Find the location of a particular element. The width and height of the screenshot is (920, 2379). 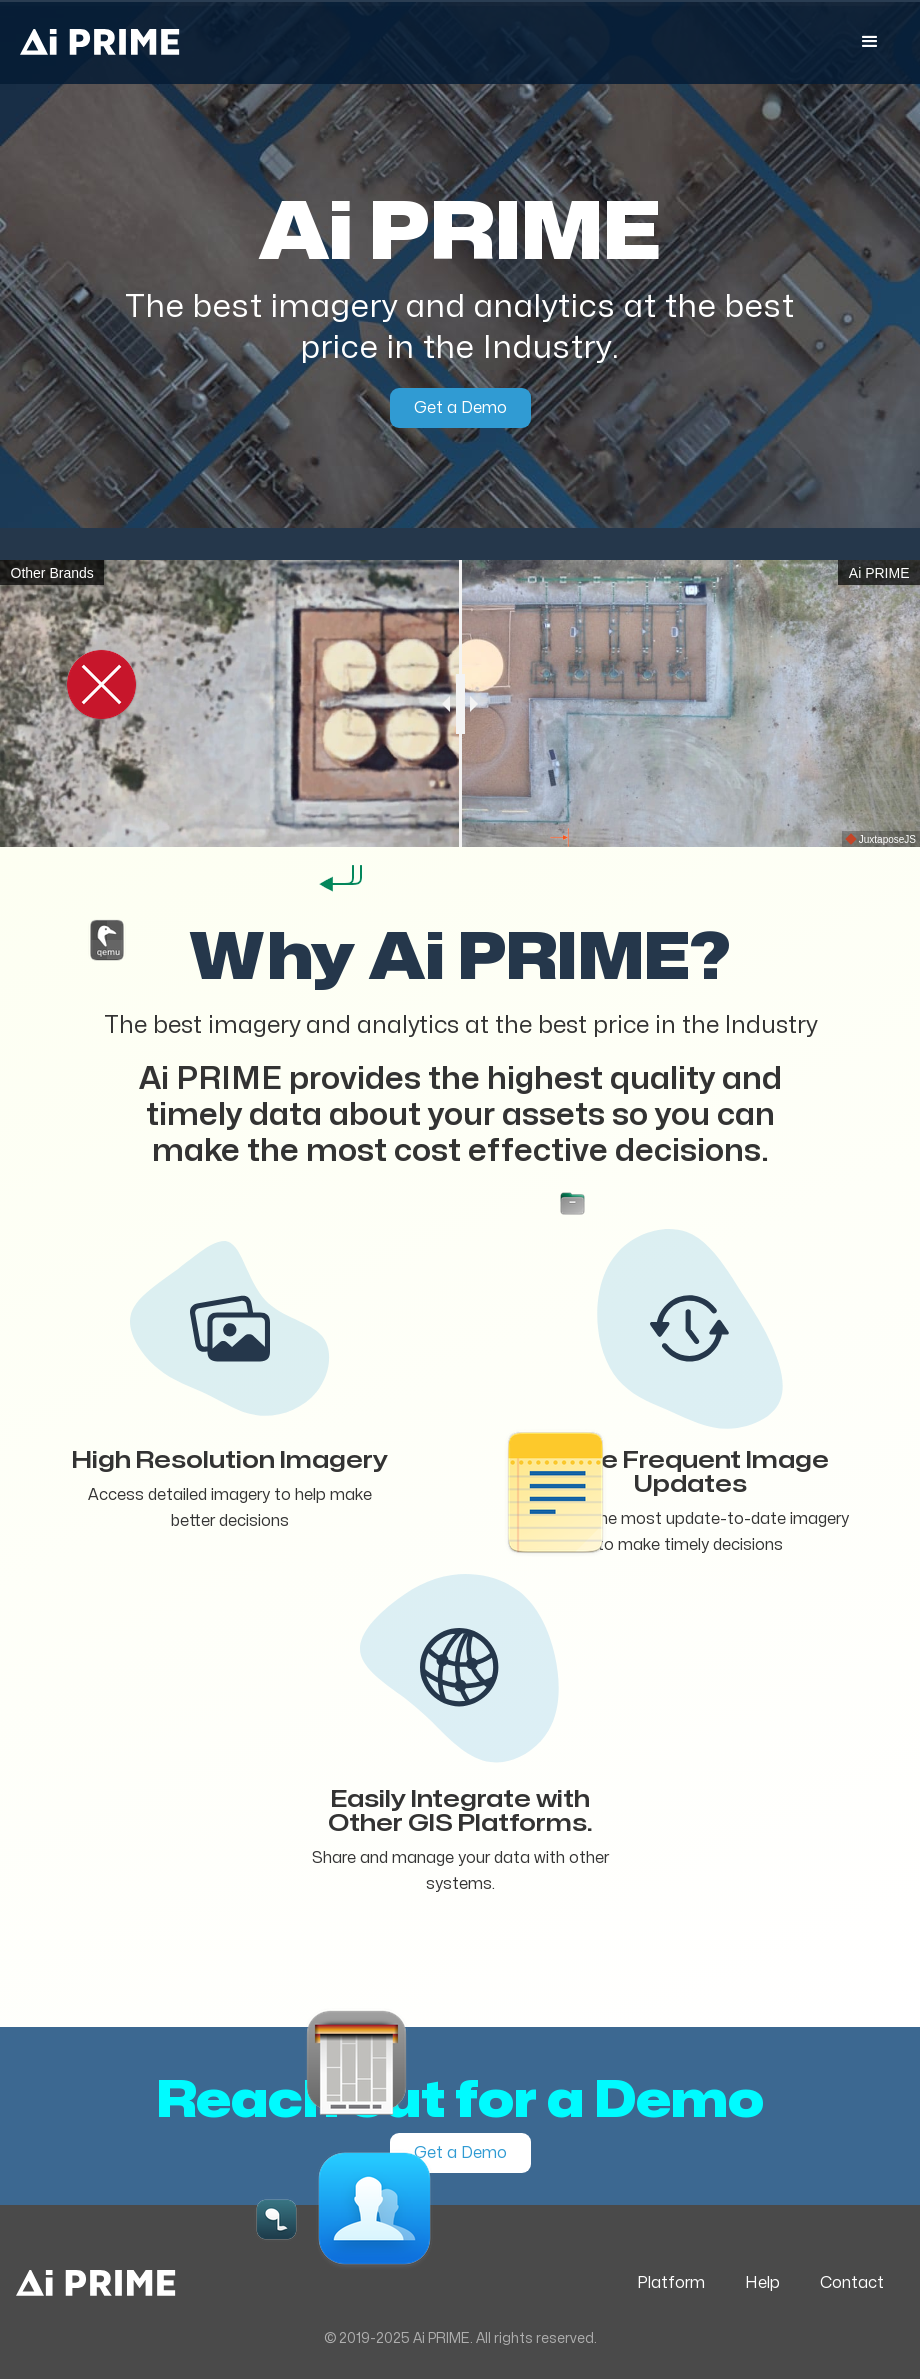

open quod libet music player is located at coordinates (276, 2219).